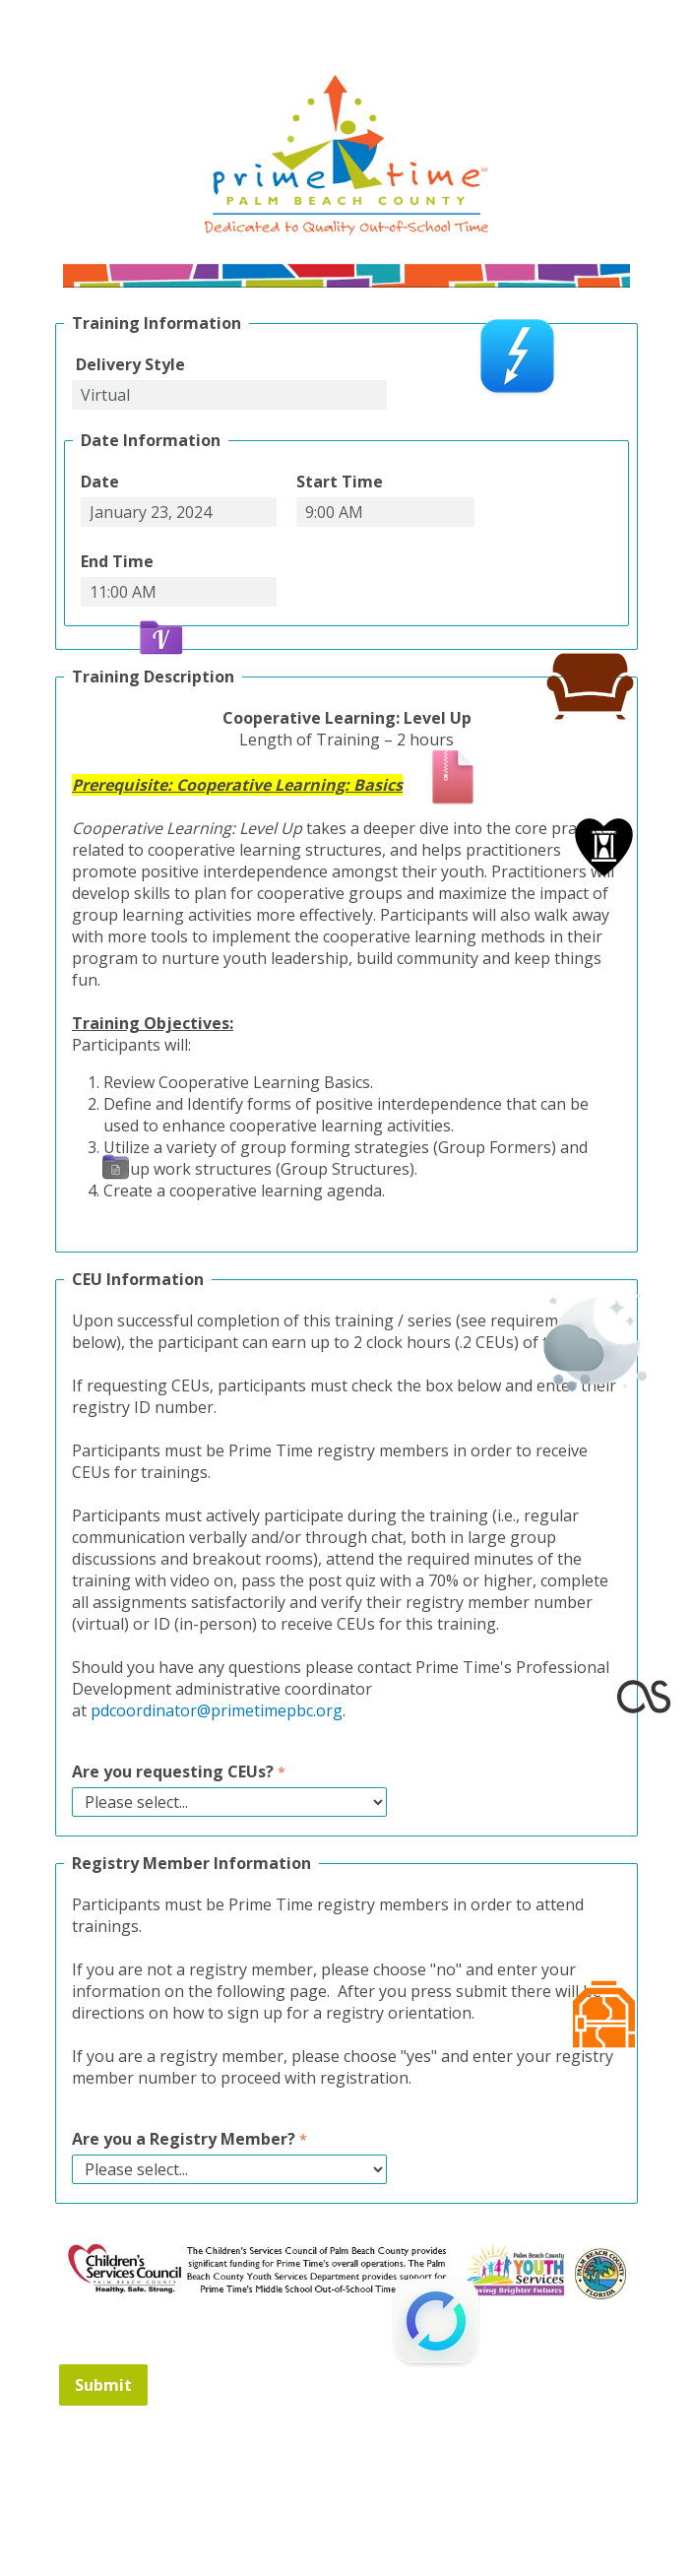 This screenshot has height=2576, width=693. Describe the element at coordinates (517, 355) in the screenshot. I see `open thunderbolt device preferences` at that location.